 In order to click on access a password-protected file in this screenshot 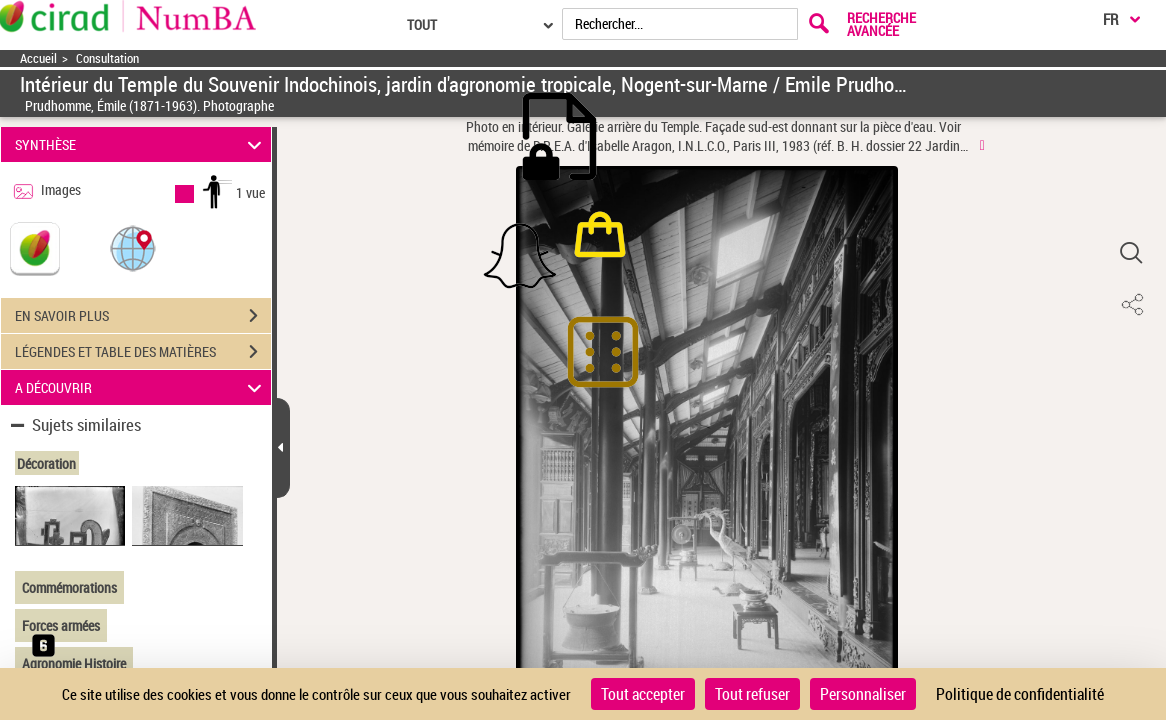, I will do `click(559, 136)`.